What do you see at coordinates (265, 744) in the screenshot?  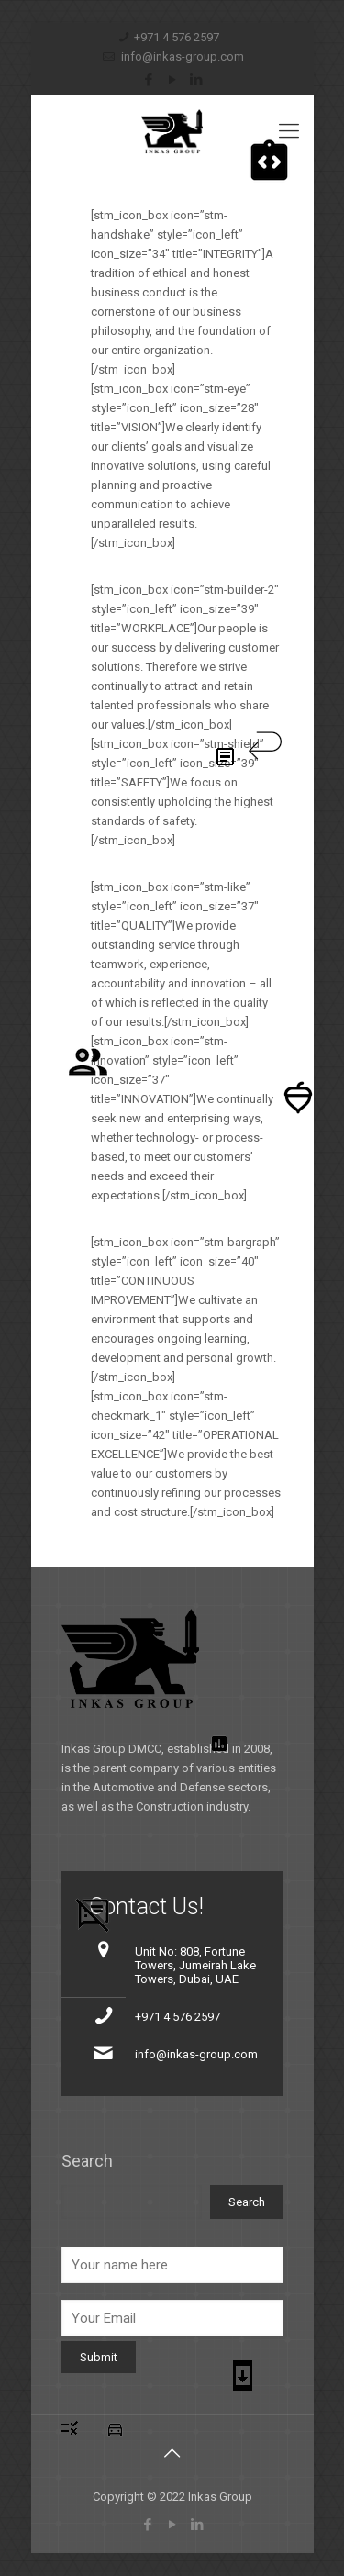 I see `undo or revert to previous action` at bounding box center [265, 744].